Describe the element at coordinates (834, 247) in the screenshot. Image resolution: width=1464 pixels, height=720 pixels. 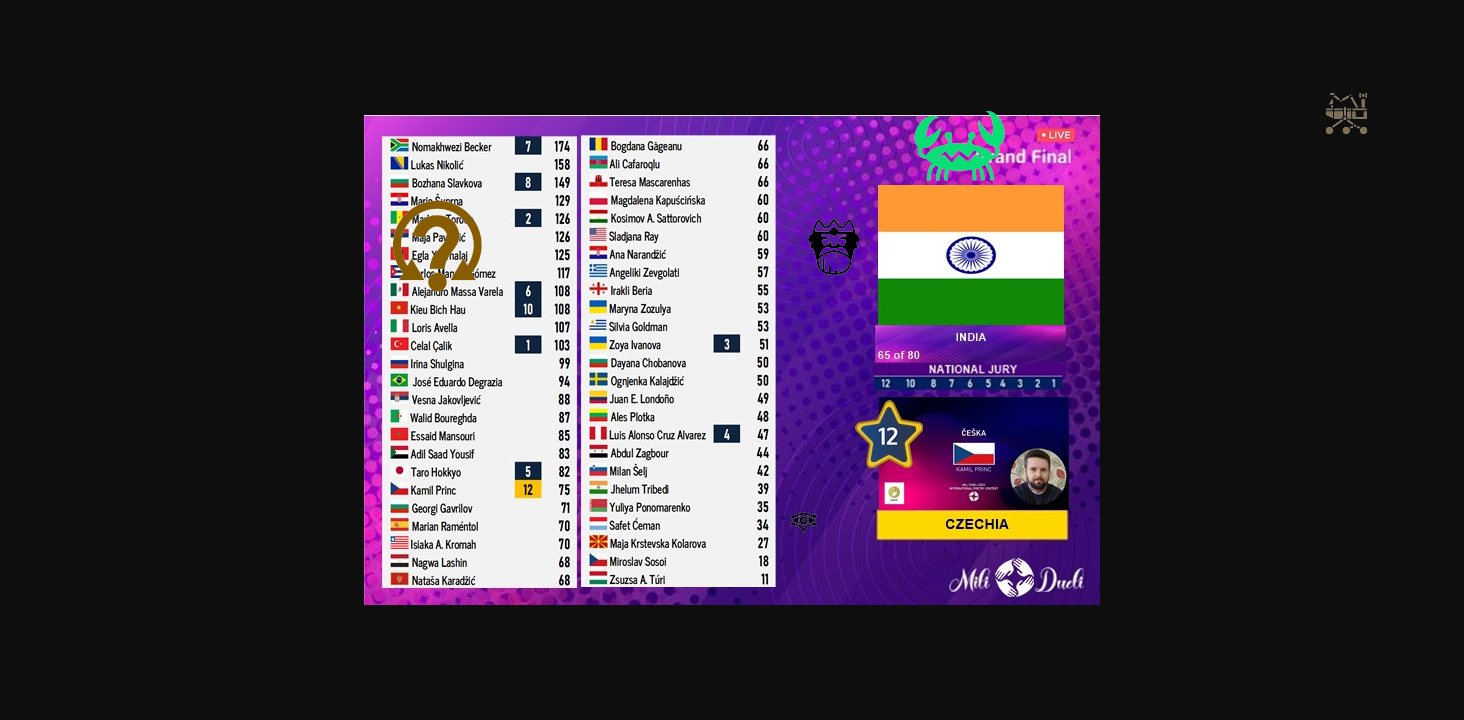
I see `select the old king character or unit` at that location.